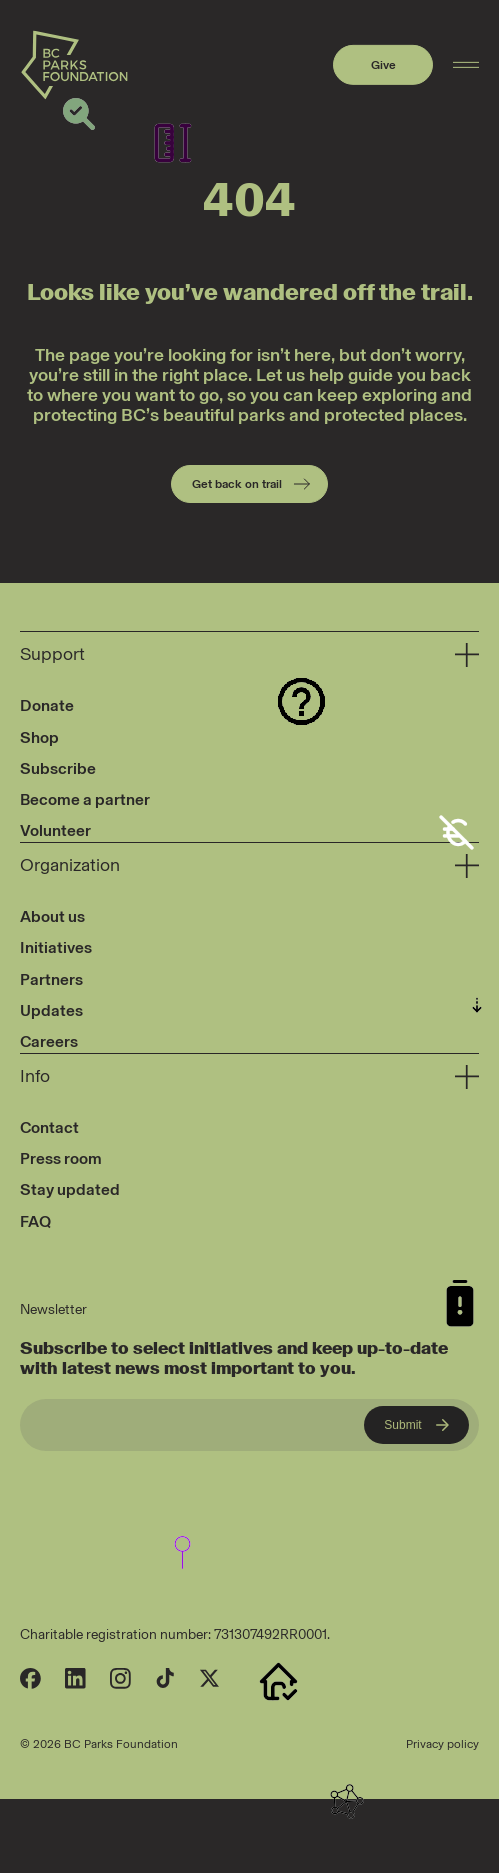 The height and width of the screenshot is (1873, 499). I want to click on mark a location on a map, so click(182, 1552).